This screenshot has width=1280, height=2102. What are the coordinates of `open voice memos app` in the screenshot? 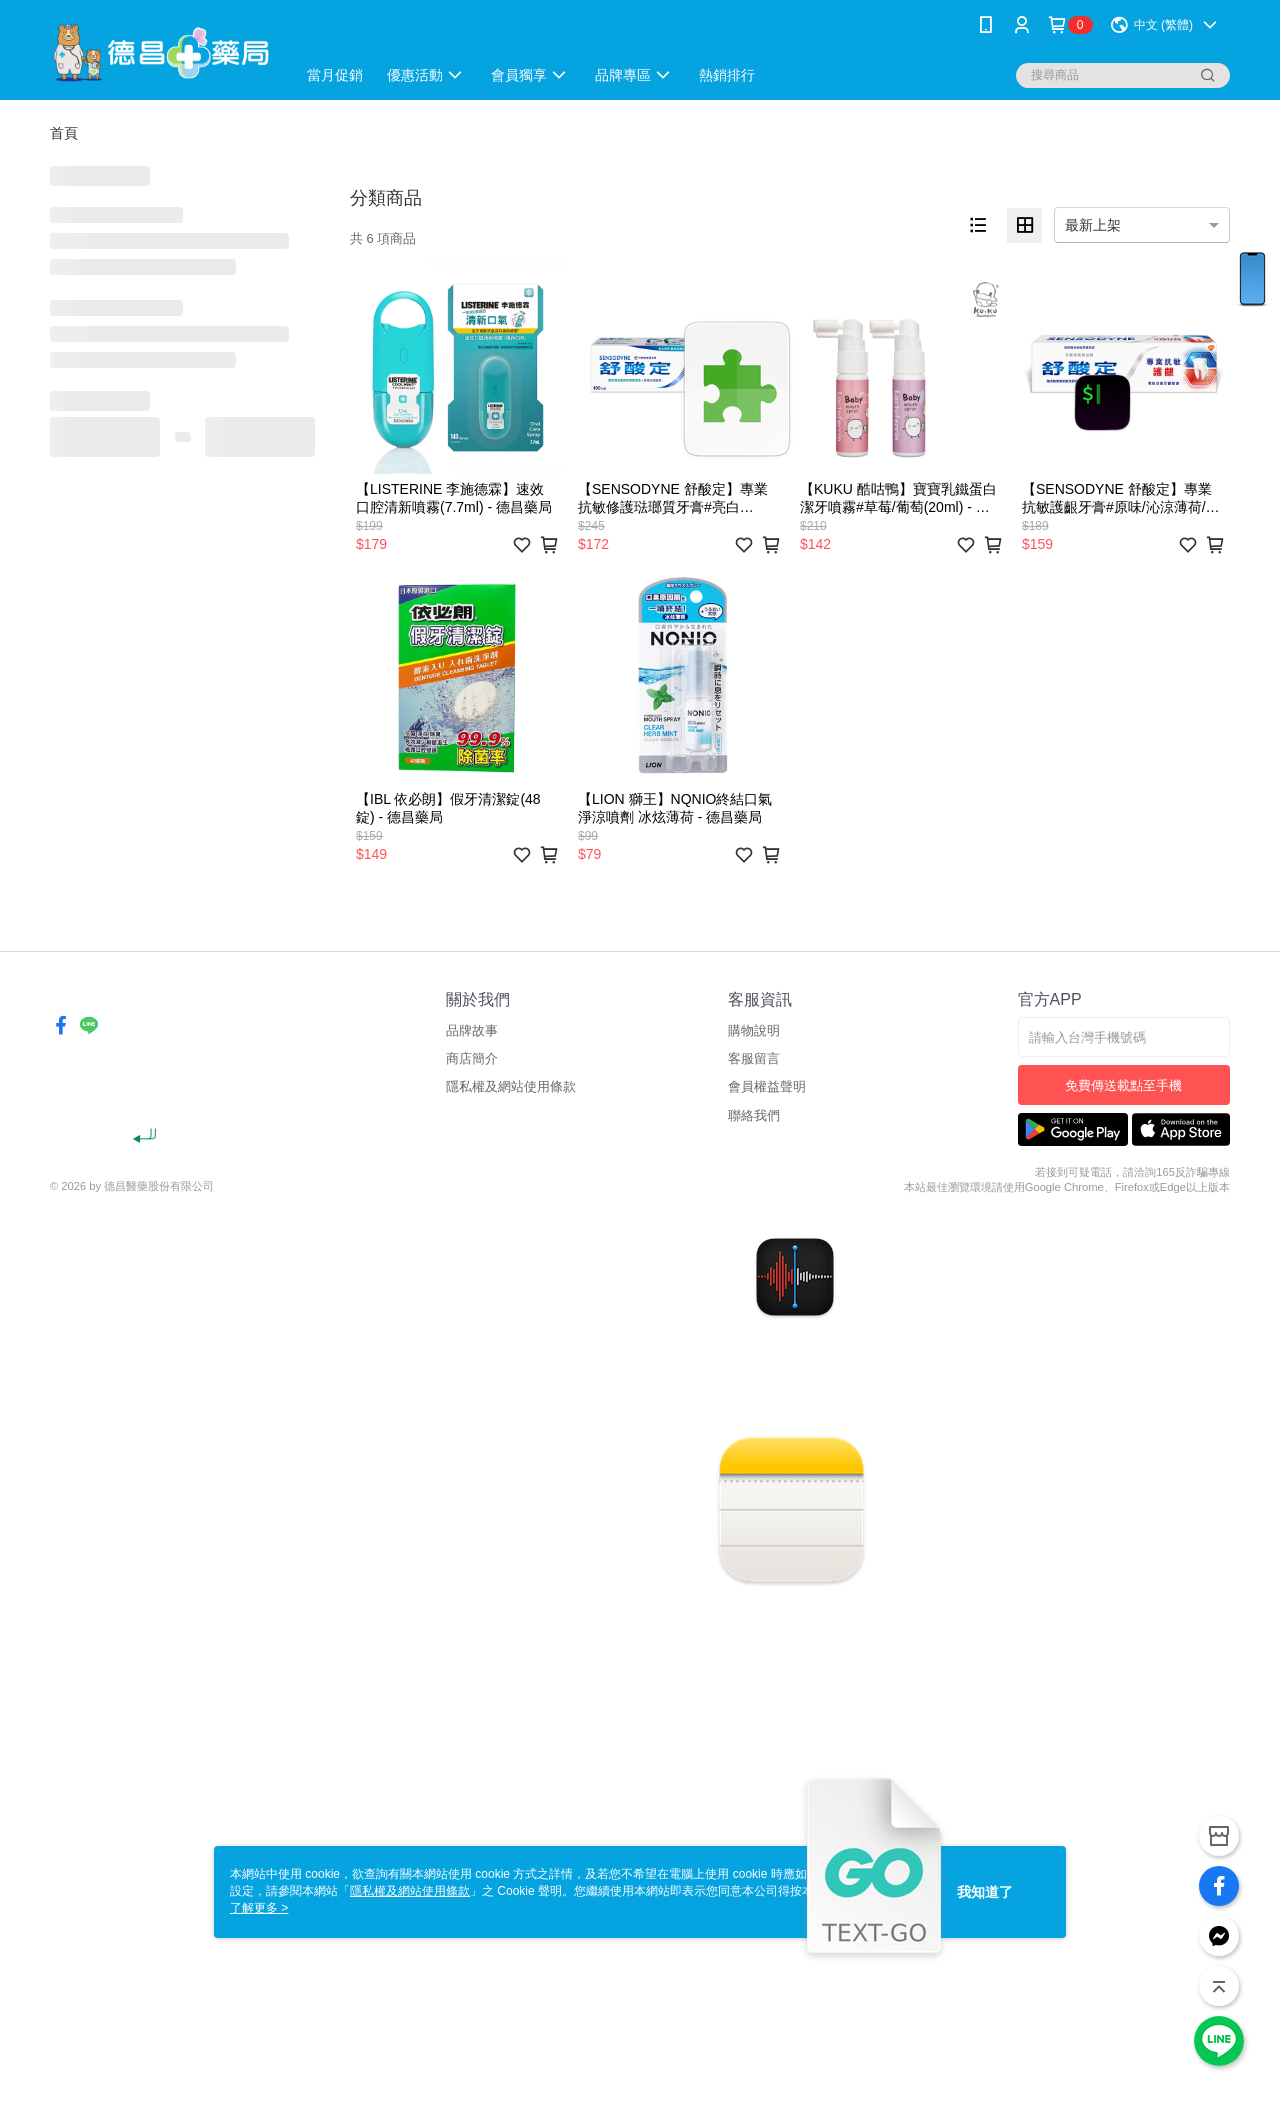 It's located at (795, 1277).